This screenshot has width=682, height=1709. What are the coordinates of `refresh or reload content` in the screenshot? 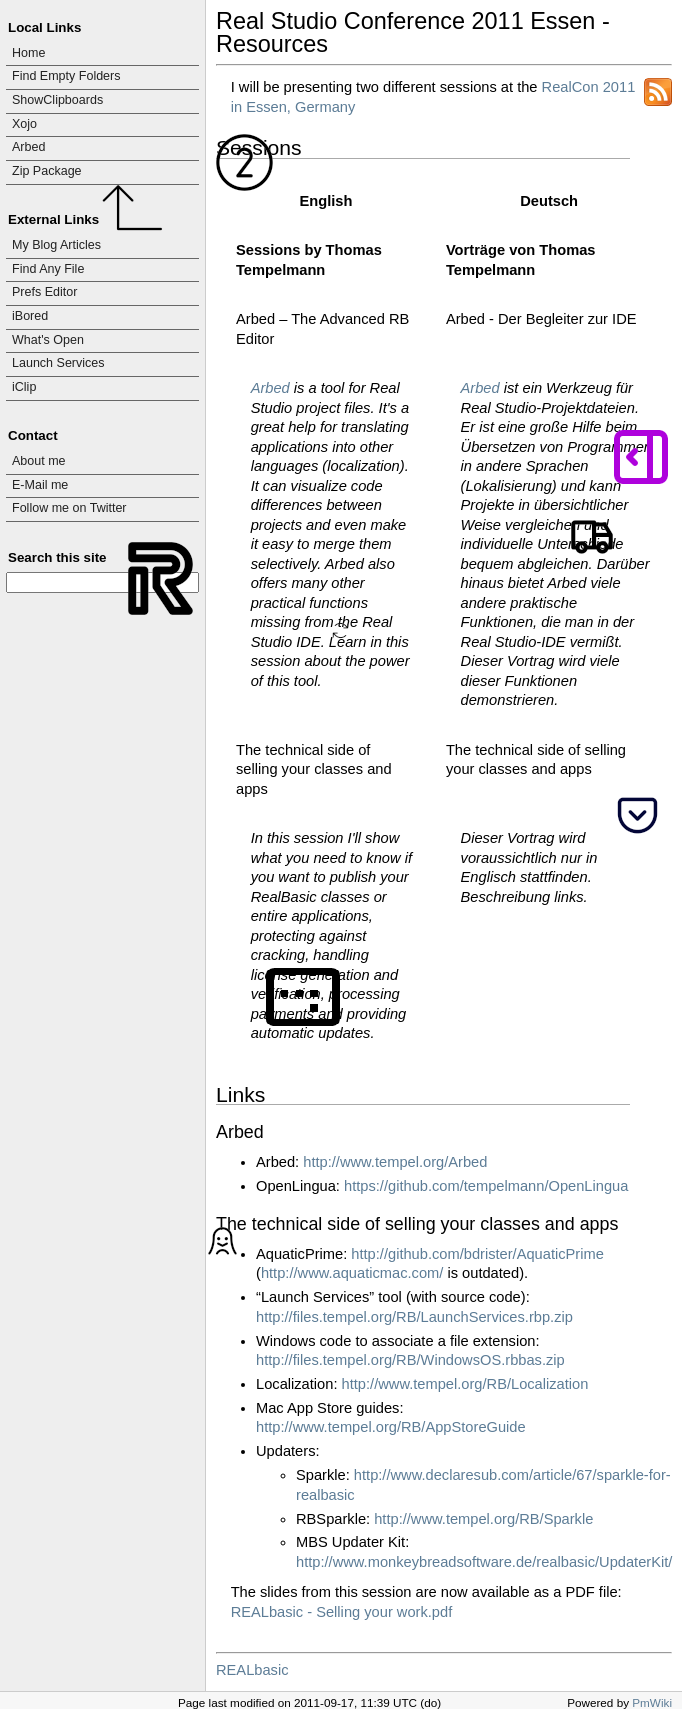 It's located at (340, 630).